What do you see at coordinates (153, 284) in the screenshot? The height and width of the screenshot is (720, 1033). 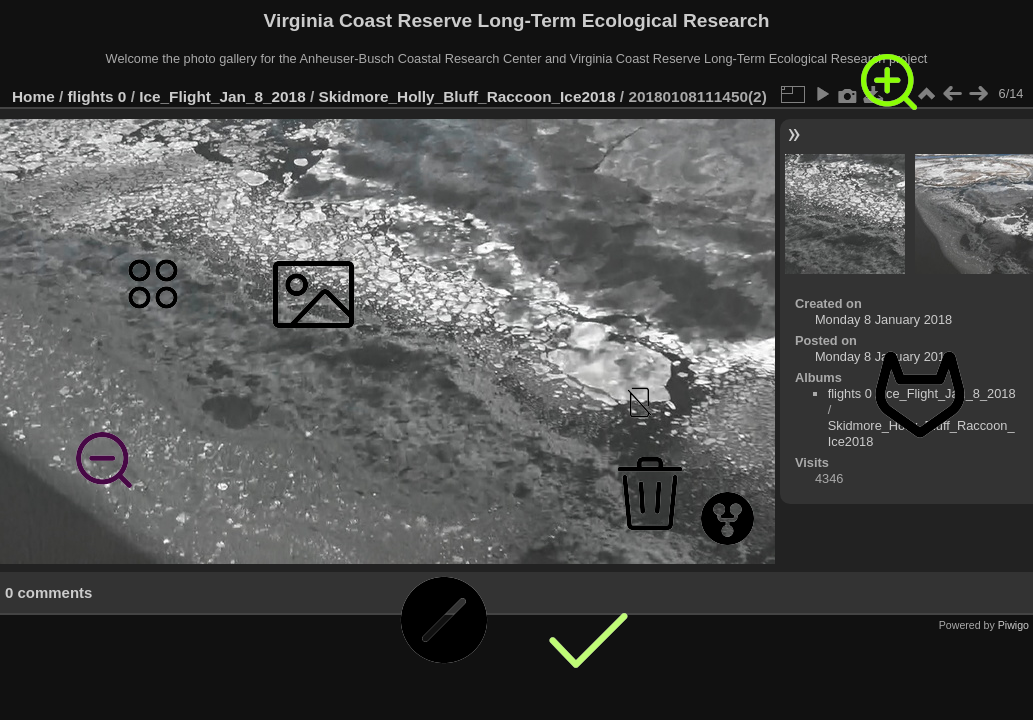 I see `open app grid or dashboard` at bounding box center [153, 284].